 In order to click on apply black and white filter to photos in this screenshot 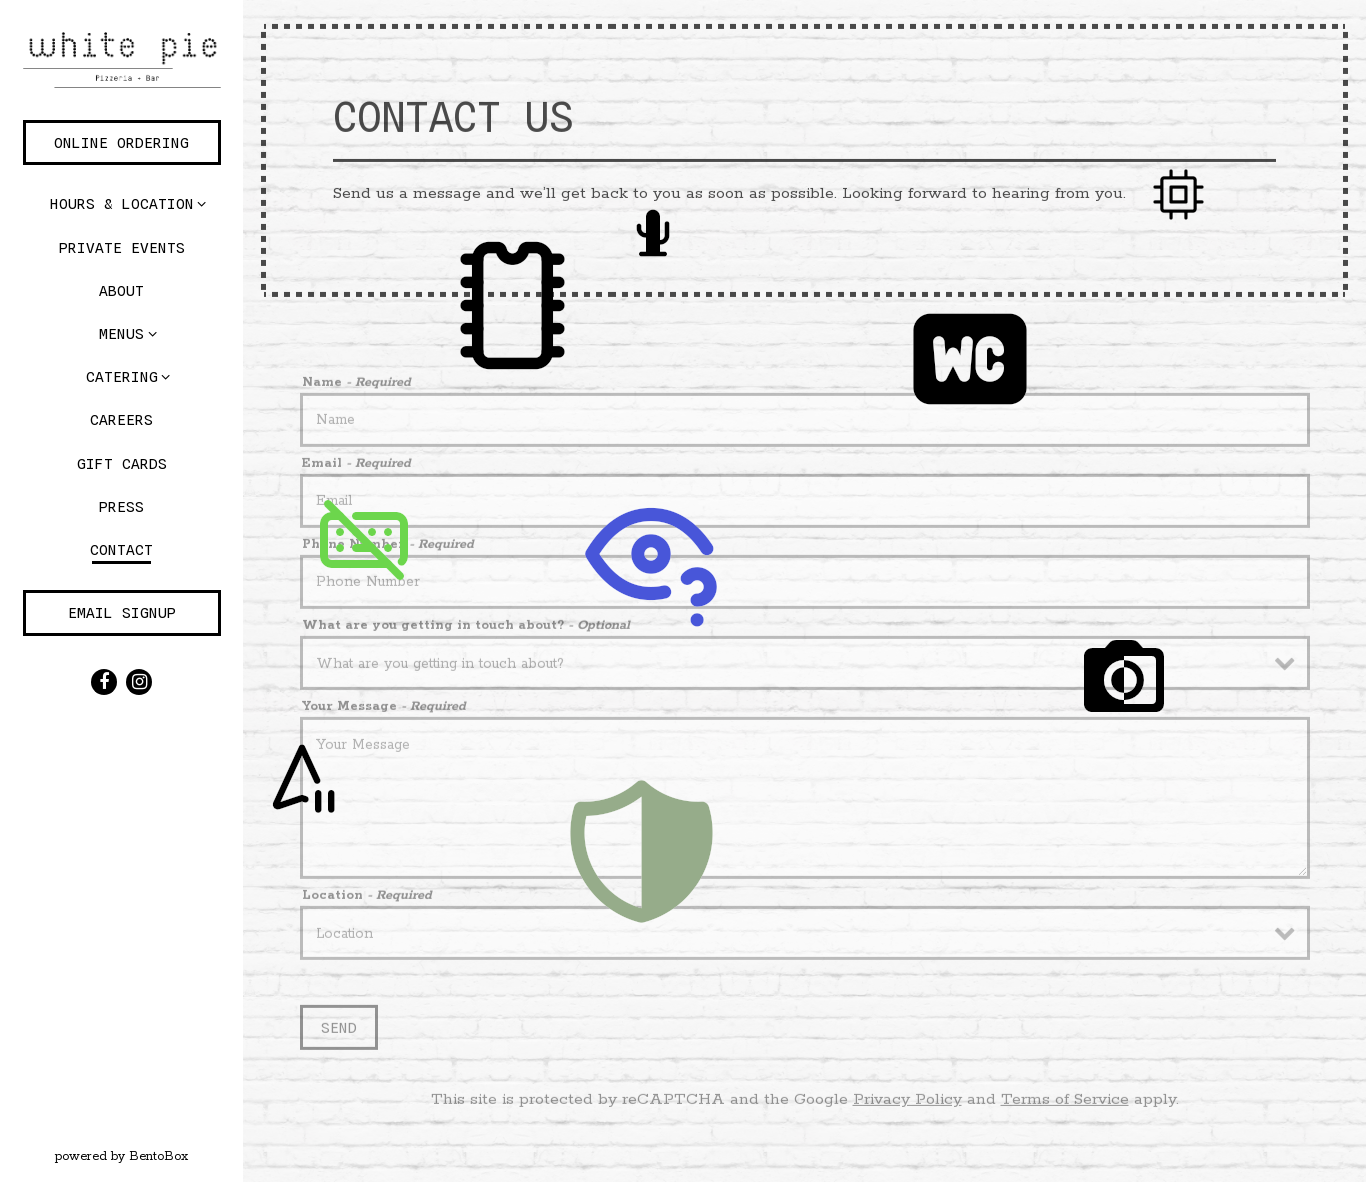, I will do `click(1124, 676)`.